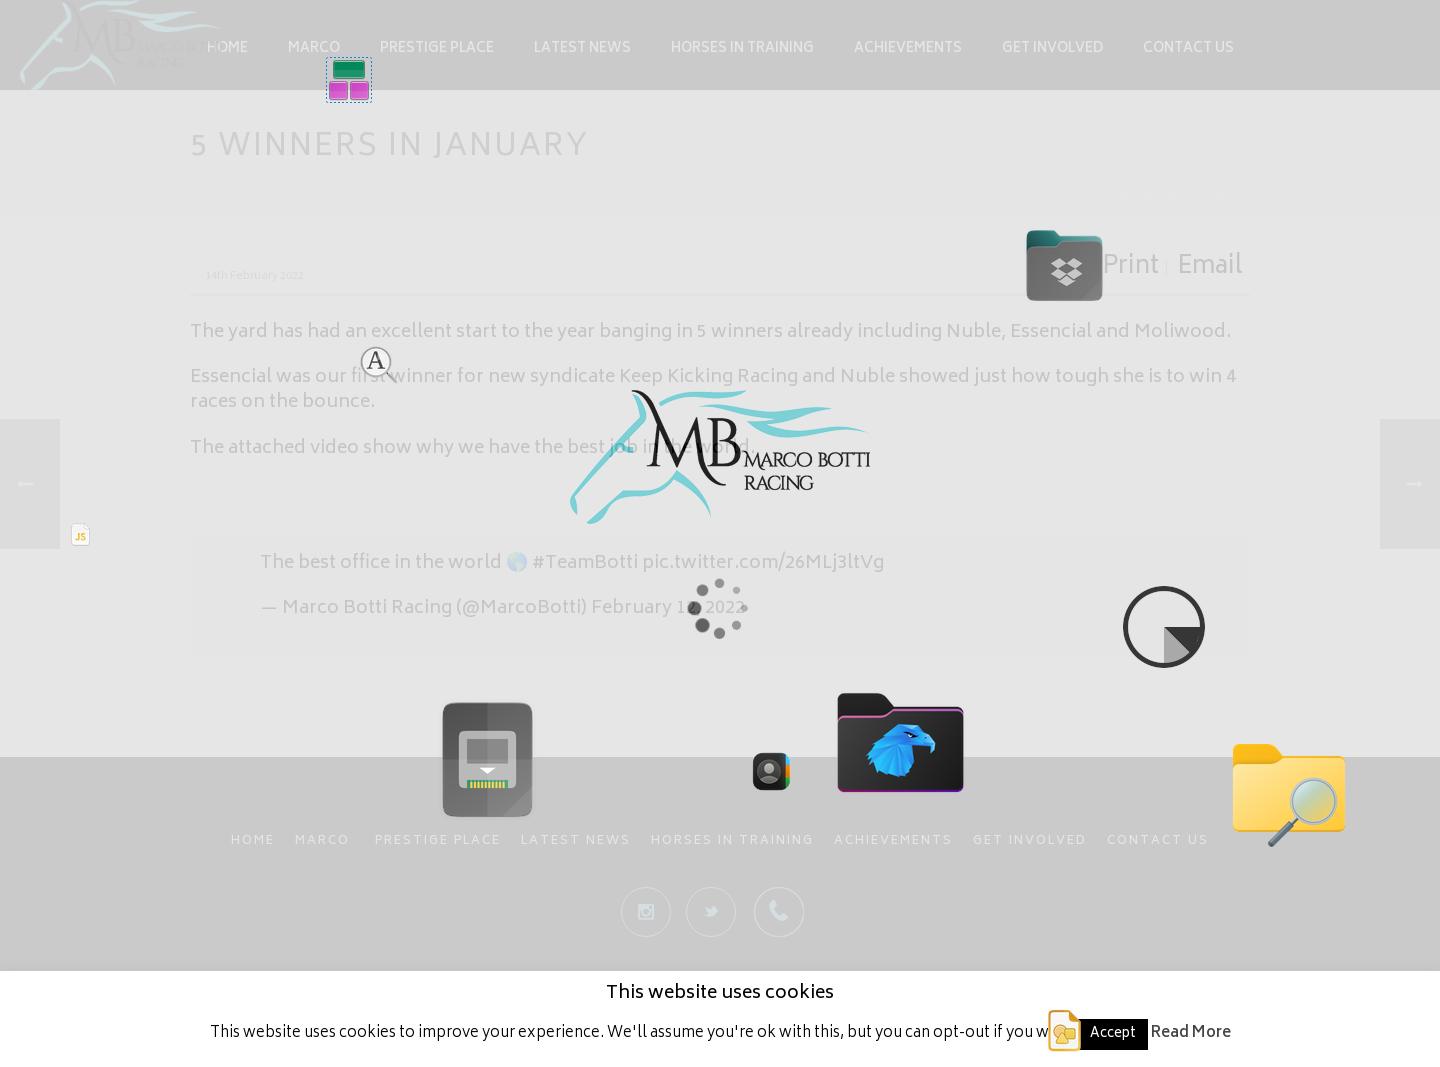 The image size is (1440, 1067). What do you see at coordinates (771, 771) in the screenshot?
I see `open the contacts app` at bounding box center [771, 771].